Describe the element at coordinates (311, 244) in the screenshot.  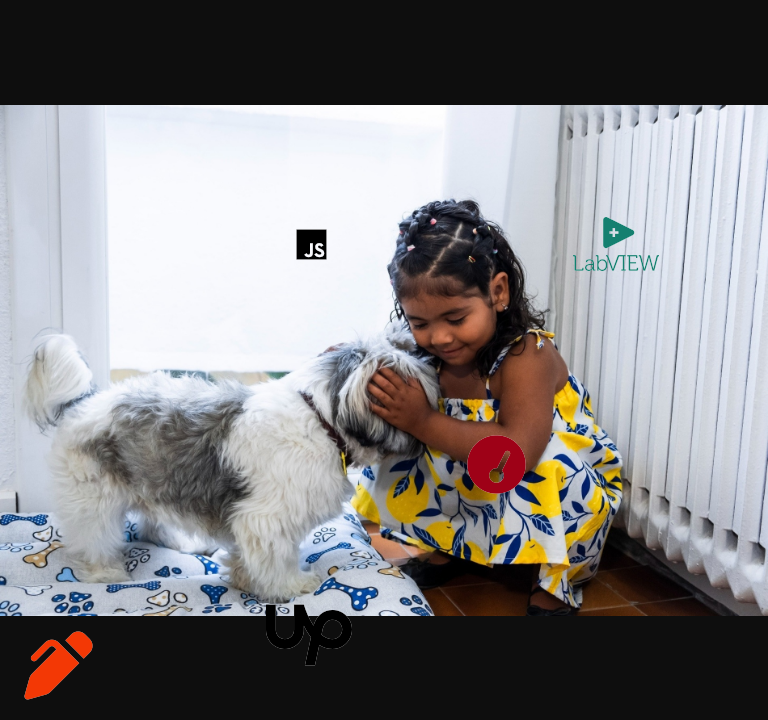
I see `javascript programming language logo` at that location.